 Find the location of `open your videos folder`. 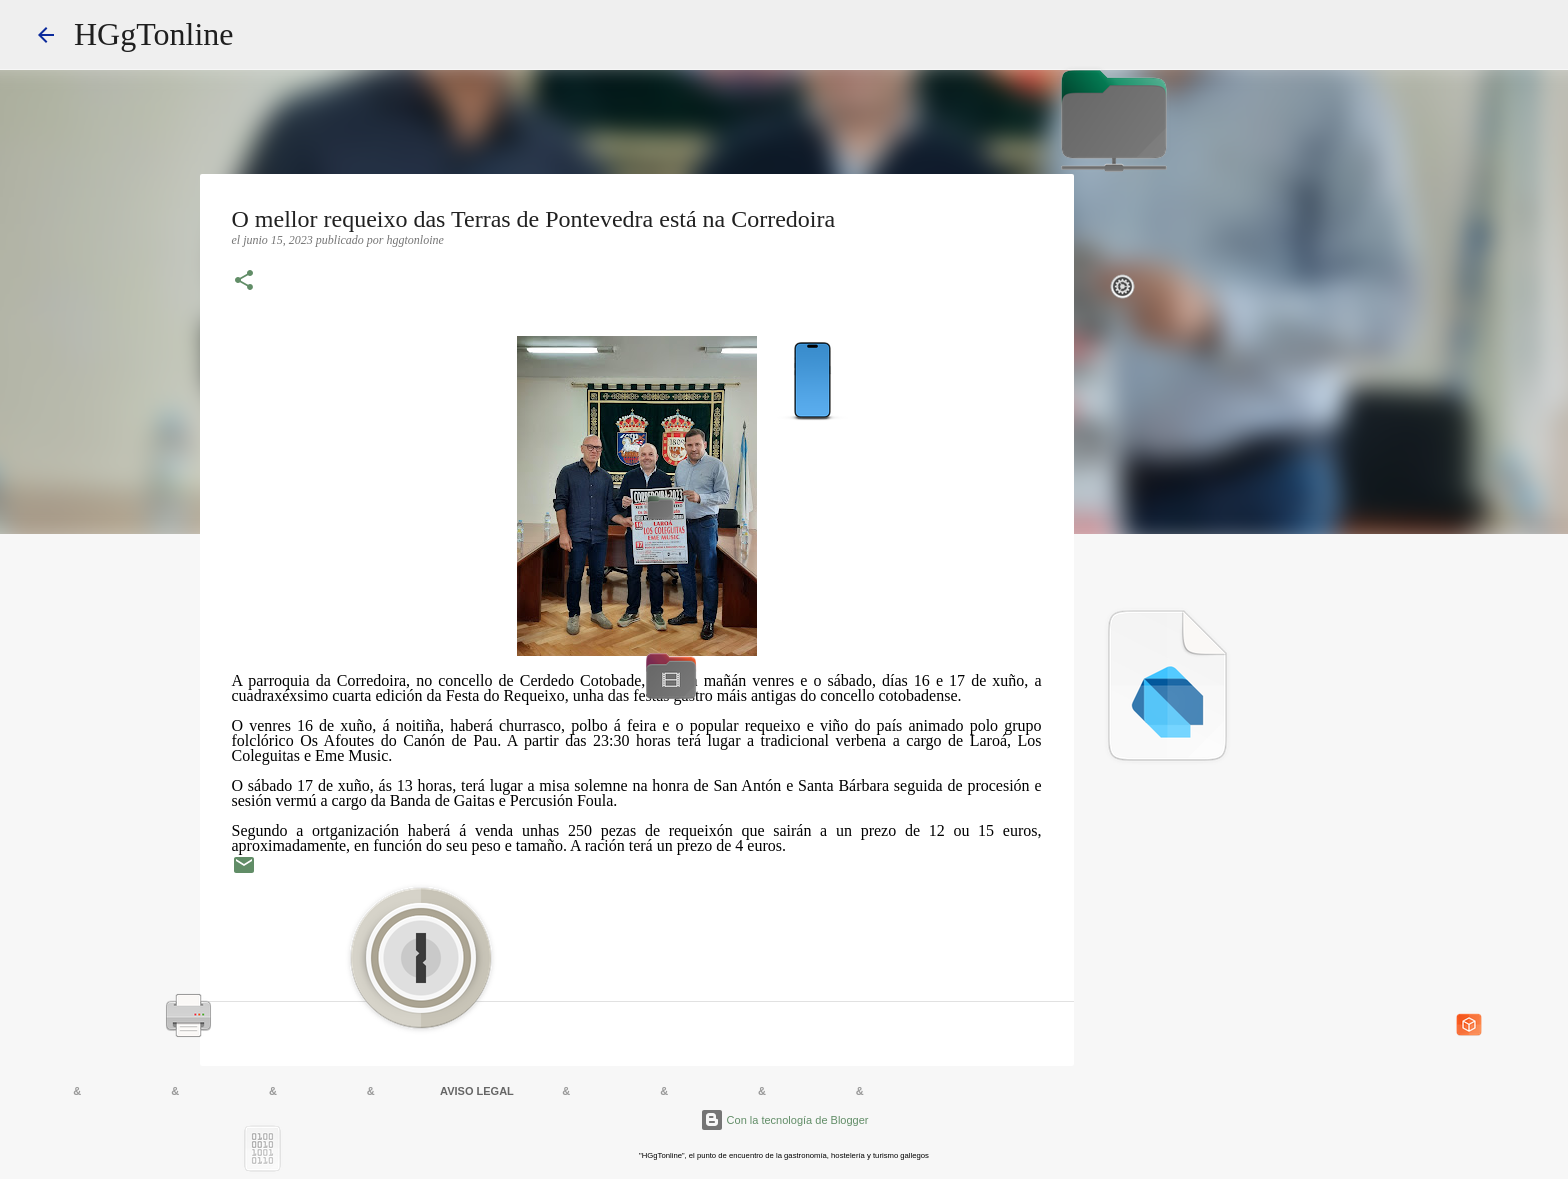

open your videos folder is located at coordinates (671, 676).